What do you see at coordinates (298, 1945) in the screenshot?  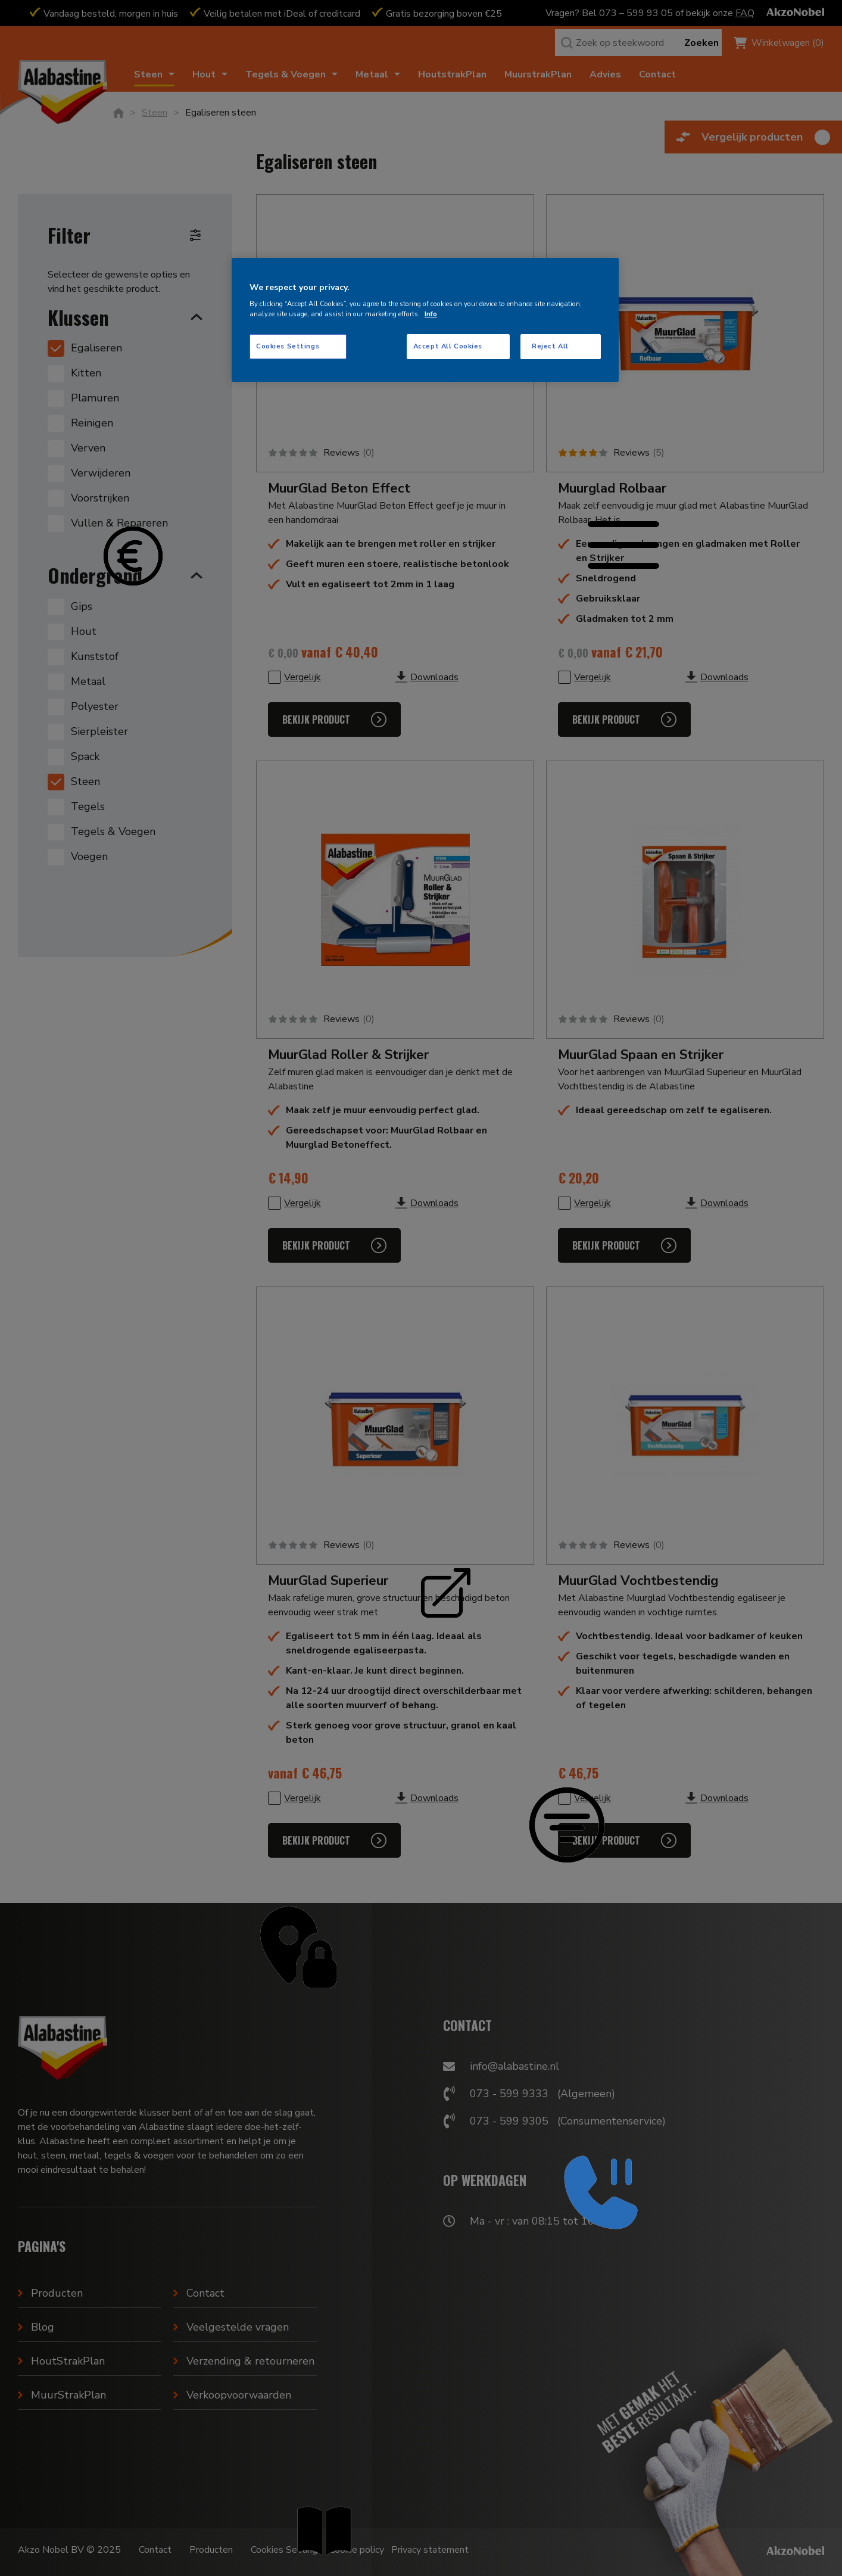 I see `indicates a private or secured location` at bounding box center [298, 1945].